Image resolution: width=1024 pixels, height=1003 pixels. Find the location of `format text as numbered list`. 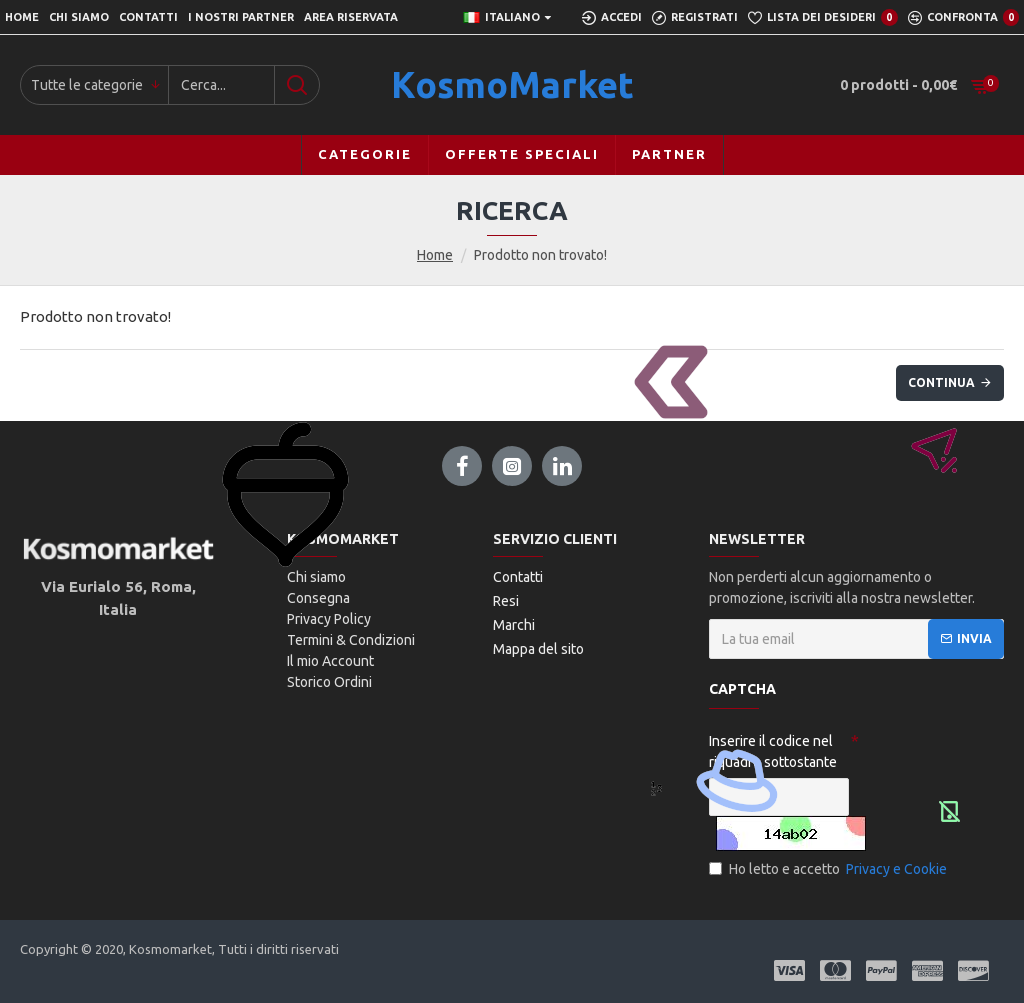

format text as numbered list is located at coordinates (656, 788).